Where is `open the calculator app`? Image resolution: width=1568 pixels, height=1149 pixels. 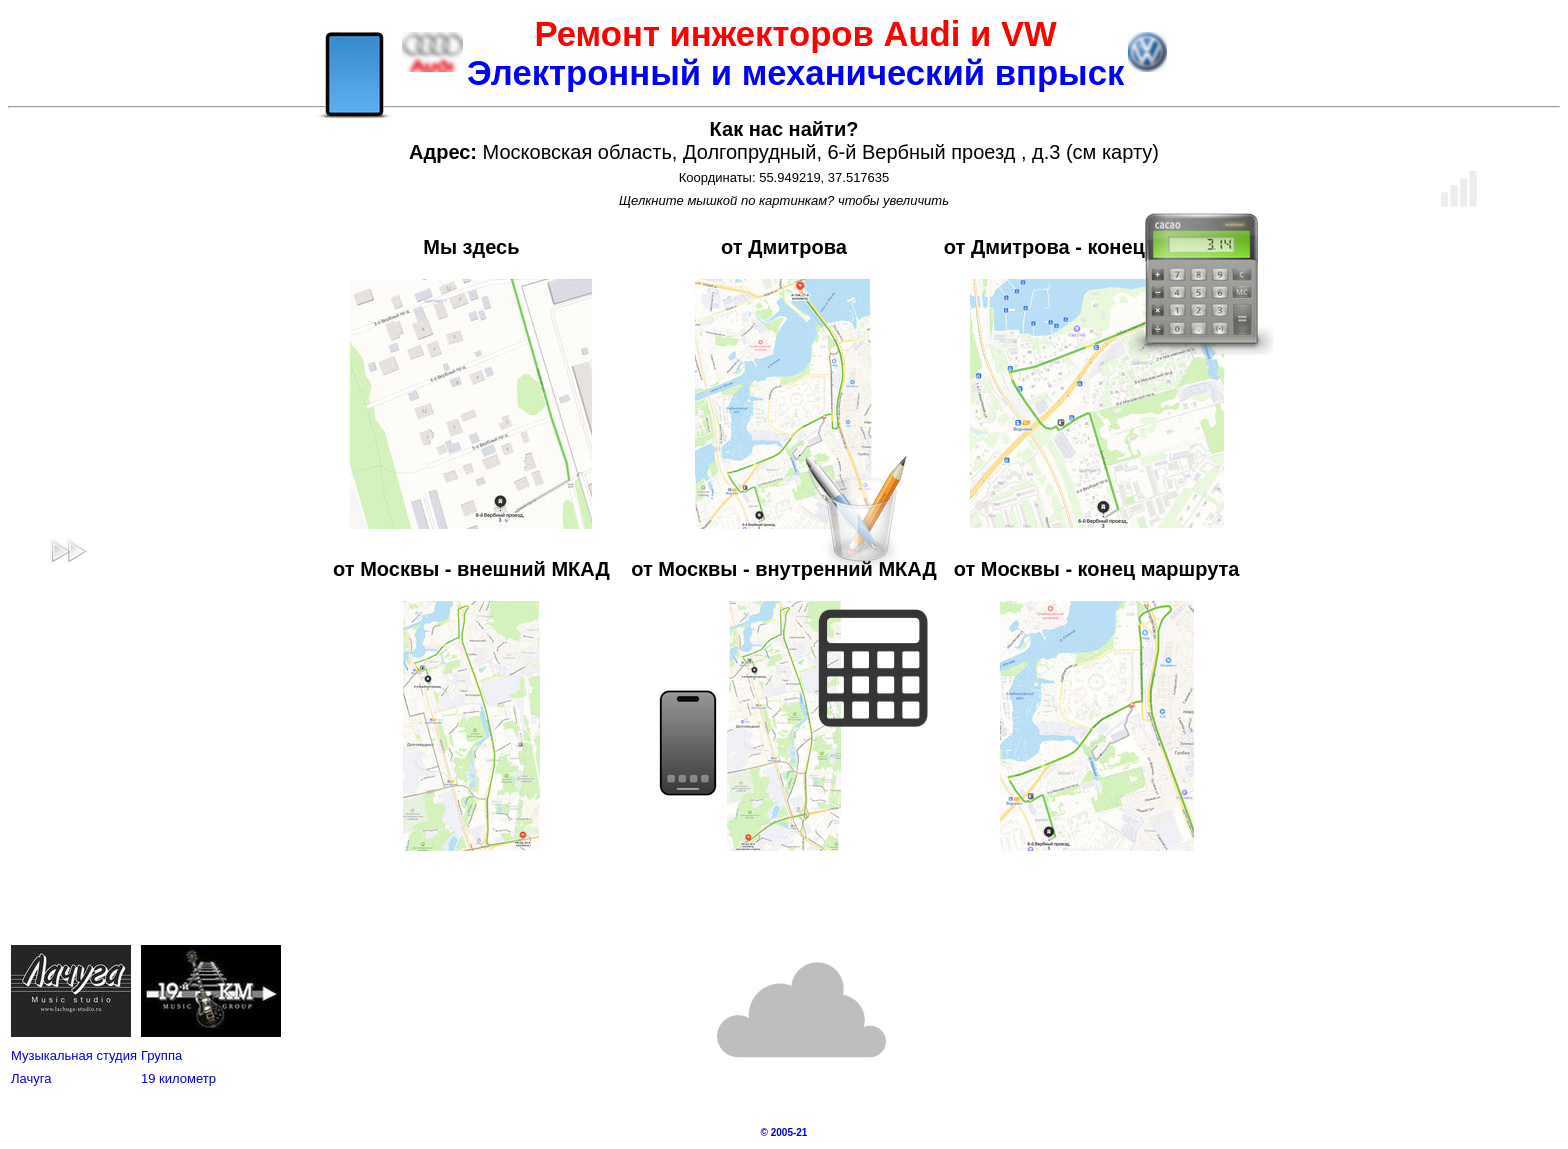 open the calculator app is located at coordinates (1201, 283).